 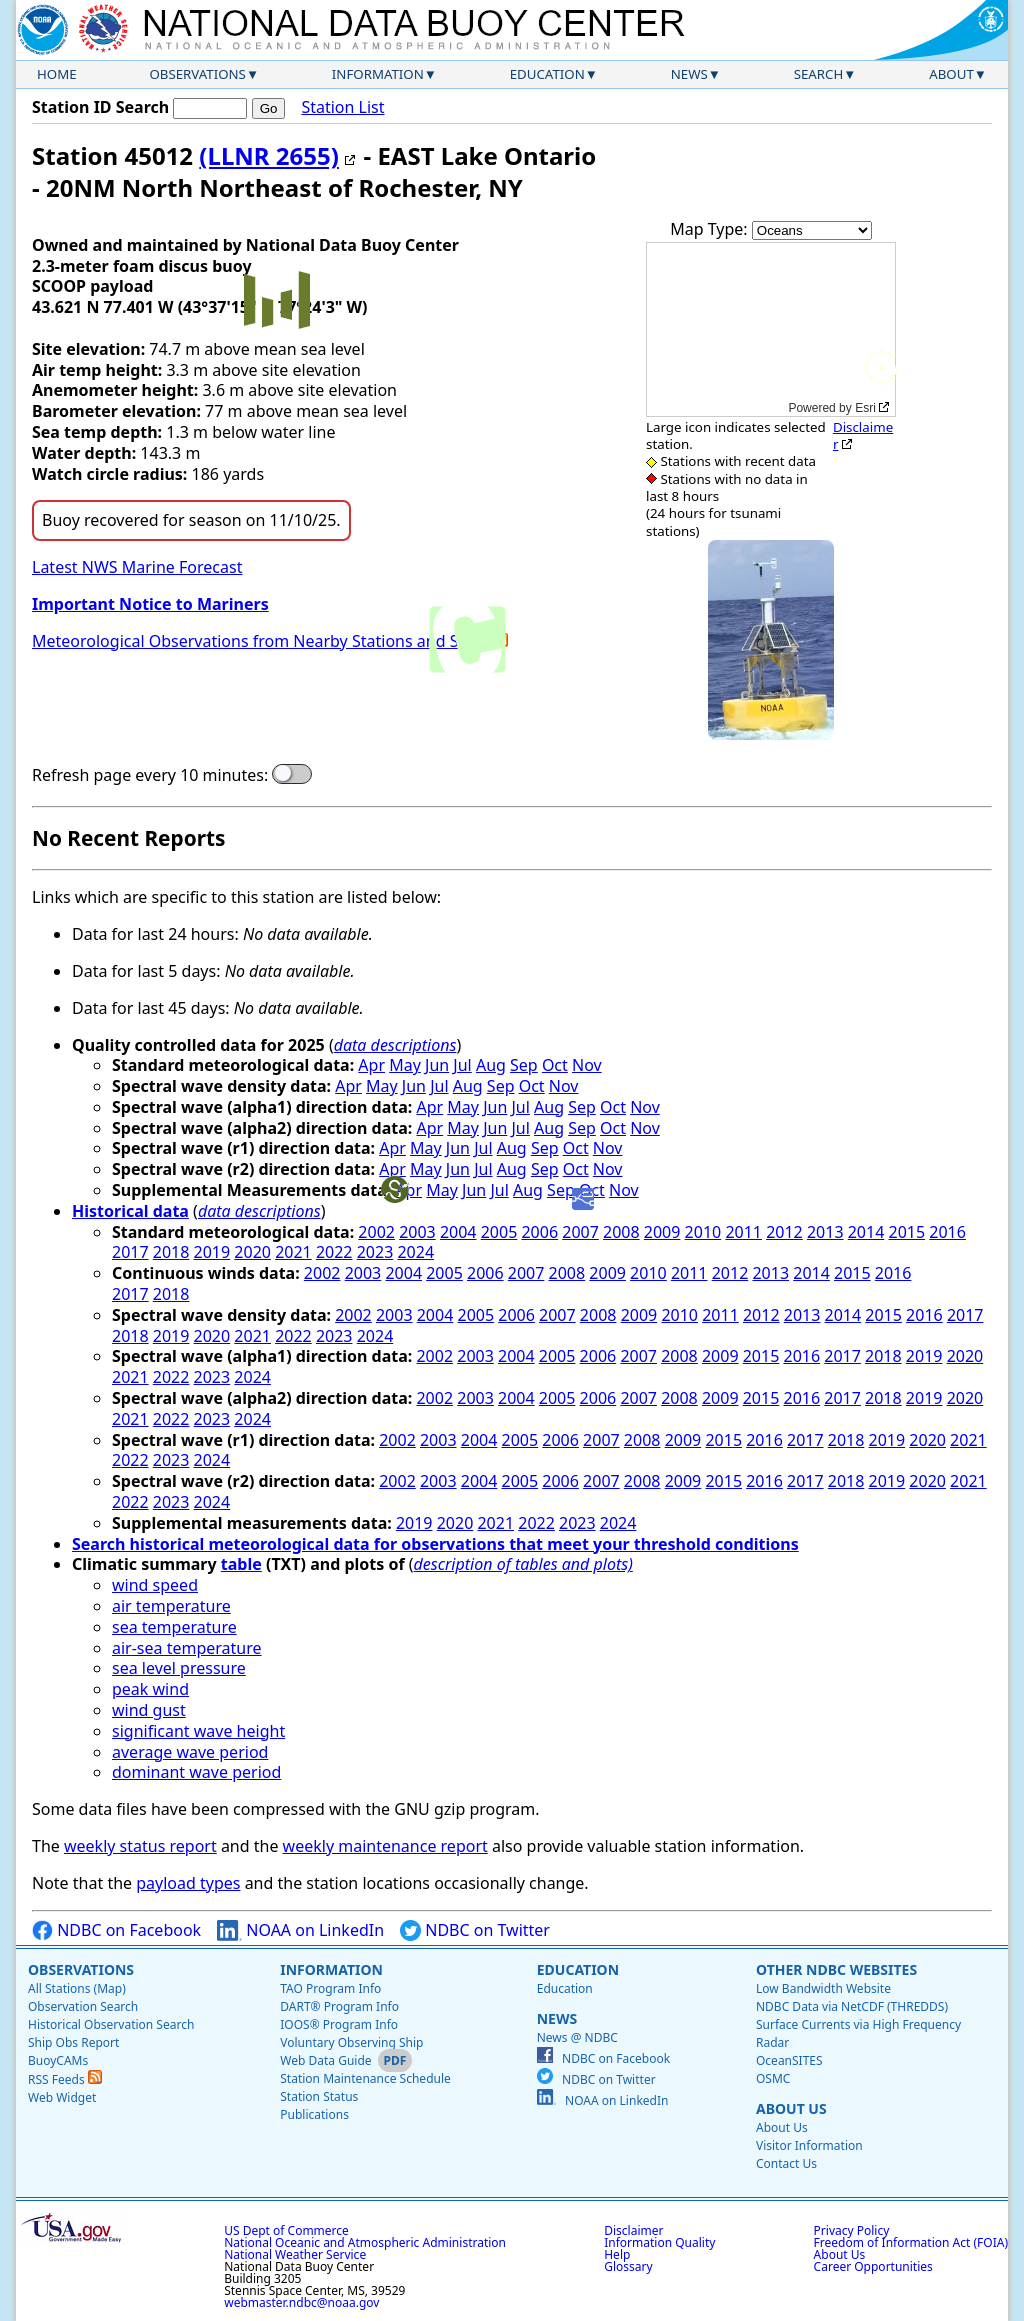 What do you see at coordinates (395, 1189) in the screenshot?
I see `scipy python library logo` at bounding box center [395, 1189].